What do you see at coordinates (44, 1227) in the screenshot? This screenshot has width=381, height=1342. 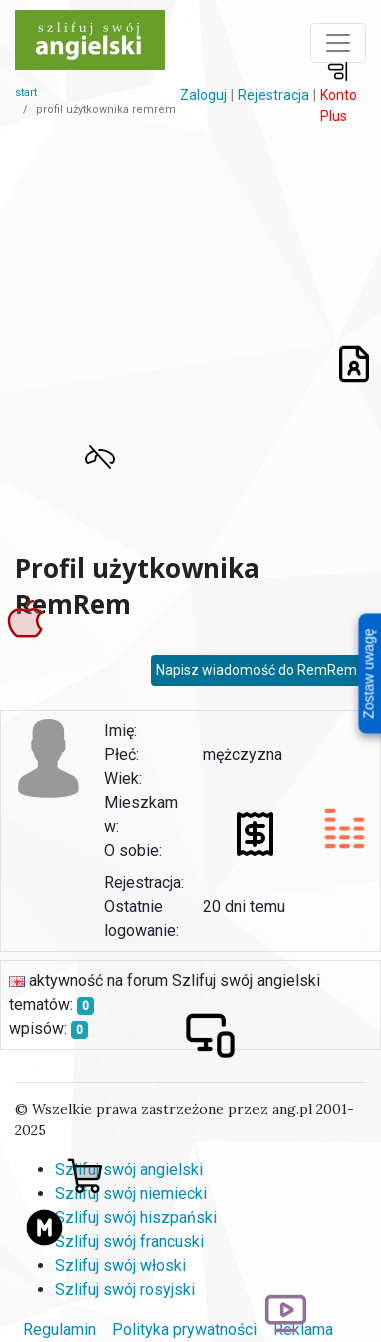 I see `metro or subway transit indicator` at bounding box center [44, 1227].